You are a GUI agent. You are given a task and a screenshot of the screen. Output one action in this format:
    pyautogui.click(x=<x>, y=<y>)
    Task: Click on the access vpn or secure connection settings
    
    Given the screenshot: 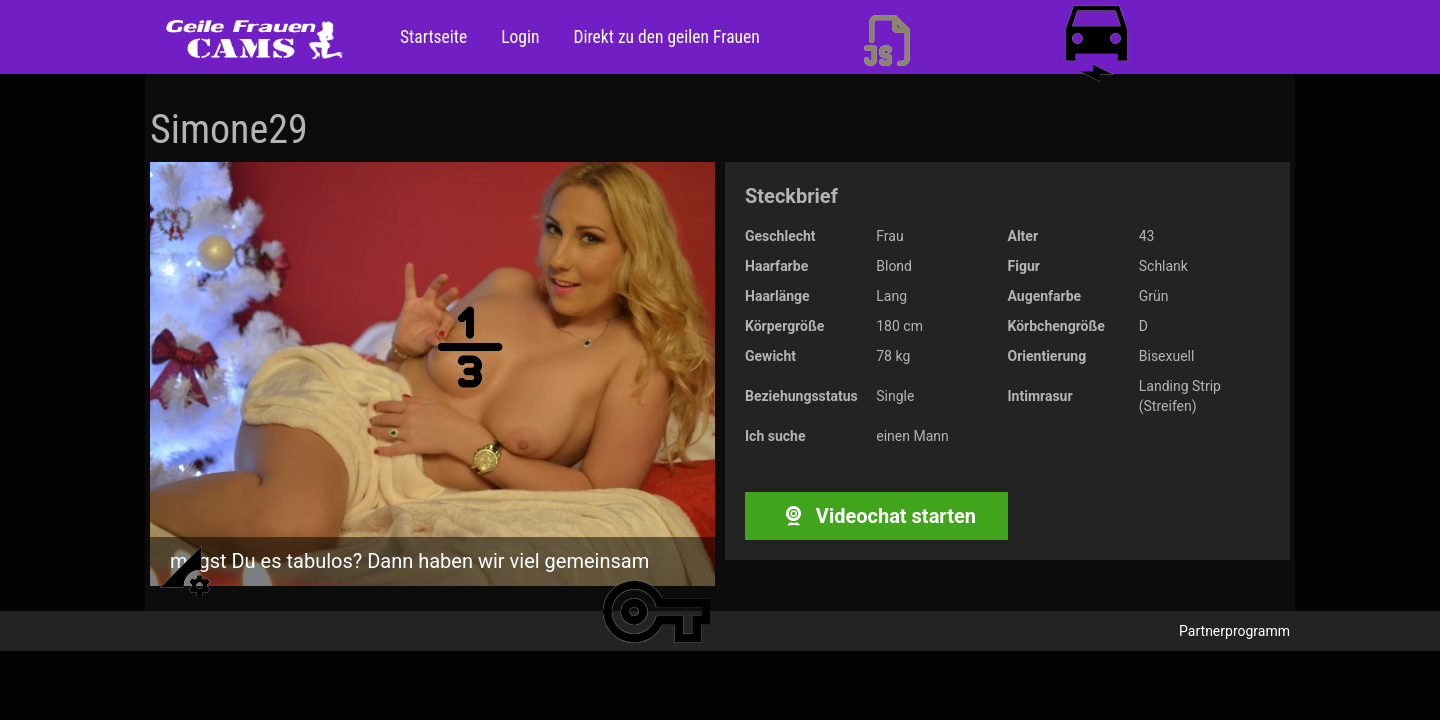 What is the action you would take?
    pyautogui.click(x=656, y=611)
    